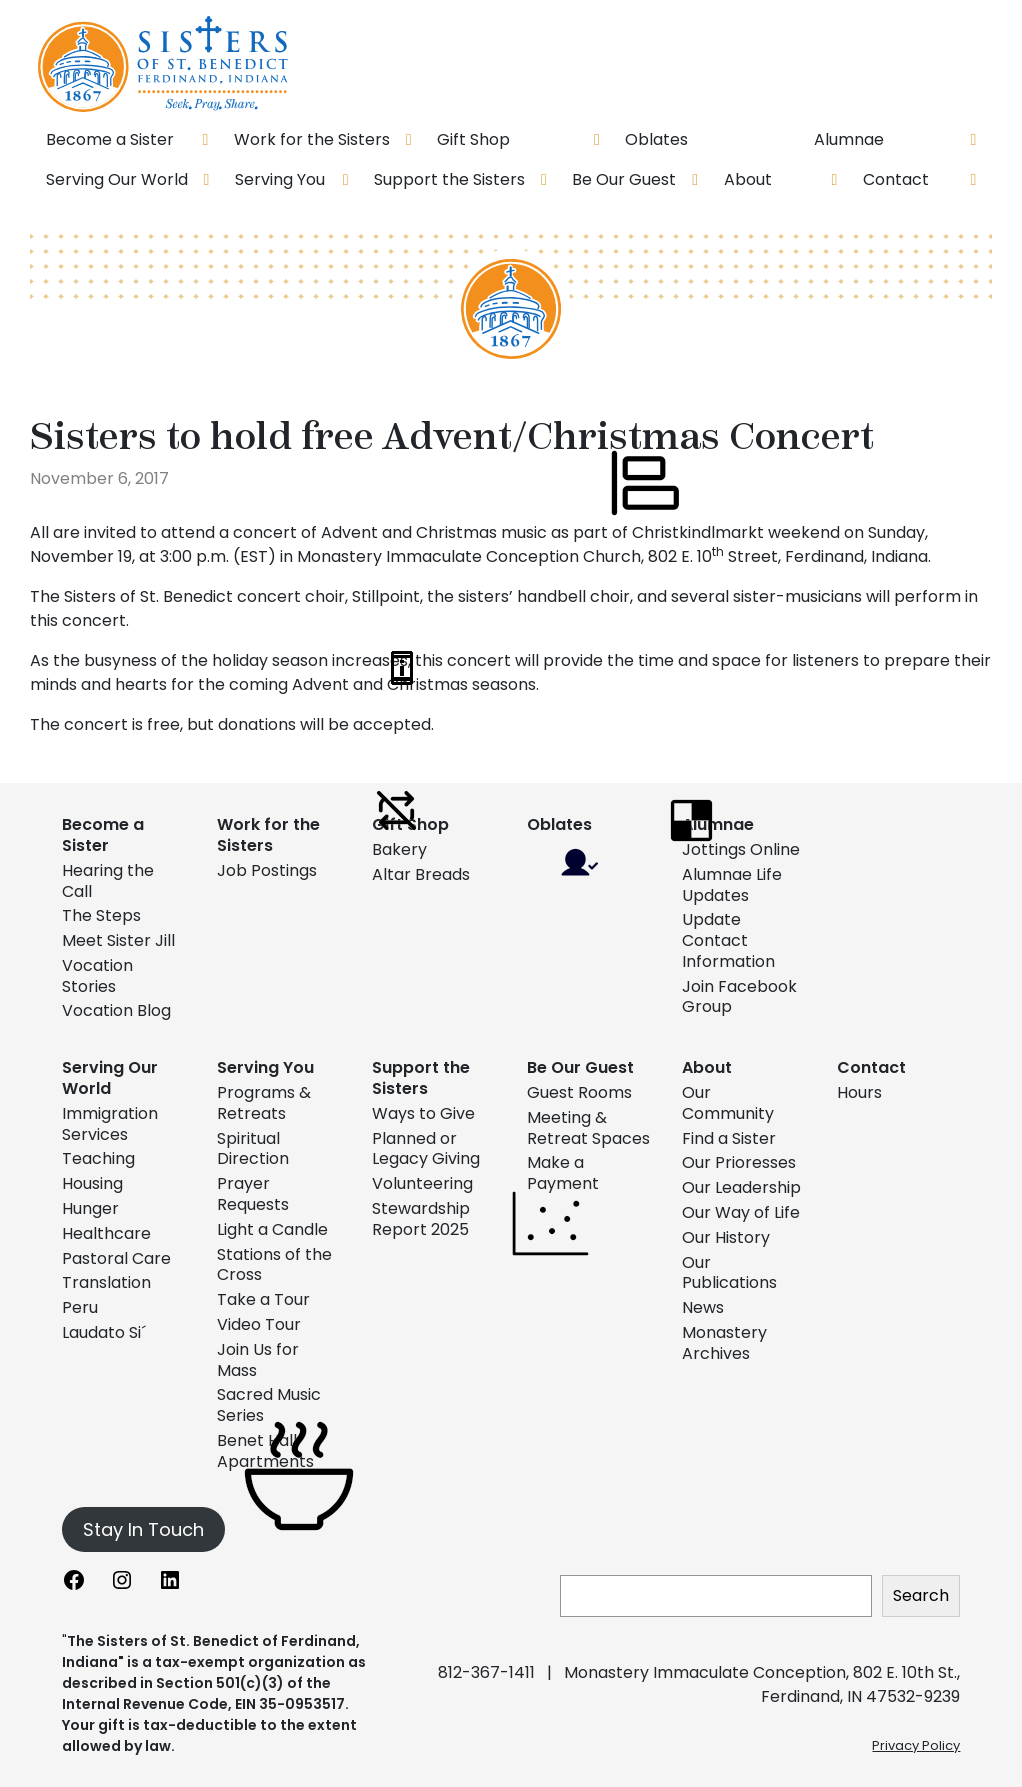  What do you see at coordinates (299, 1476) in the screenshot?
I see `view food or dining options` at bounding box center [299, 1476].